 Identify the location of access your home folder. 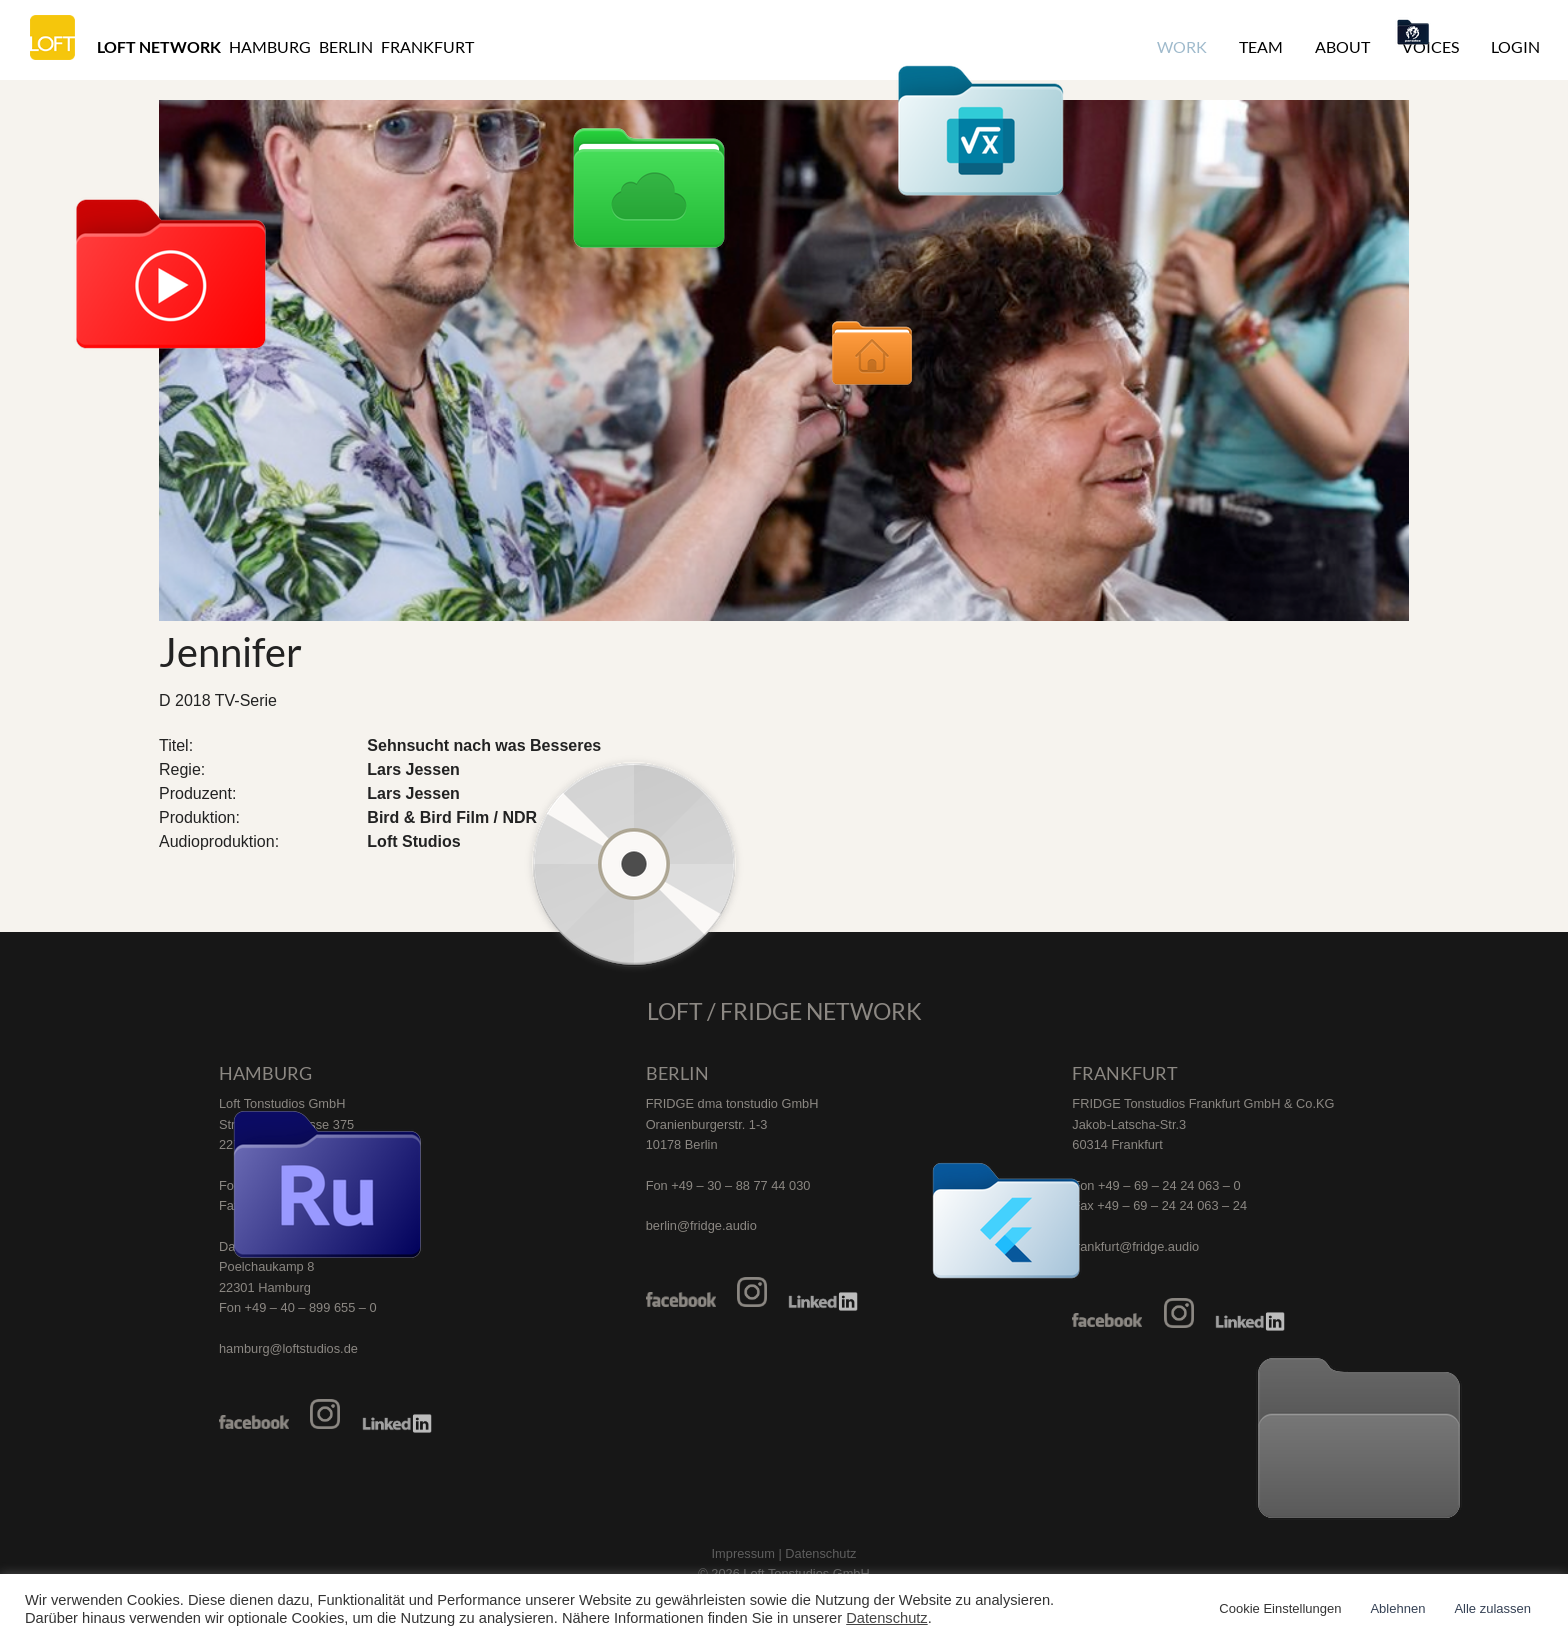
(872, 353).